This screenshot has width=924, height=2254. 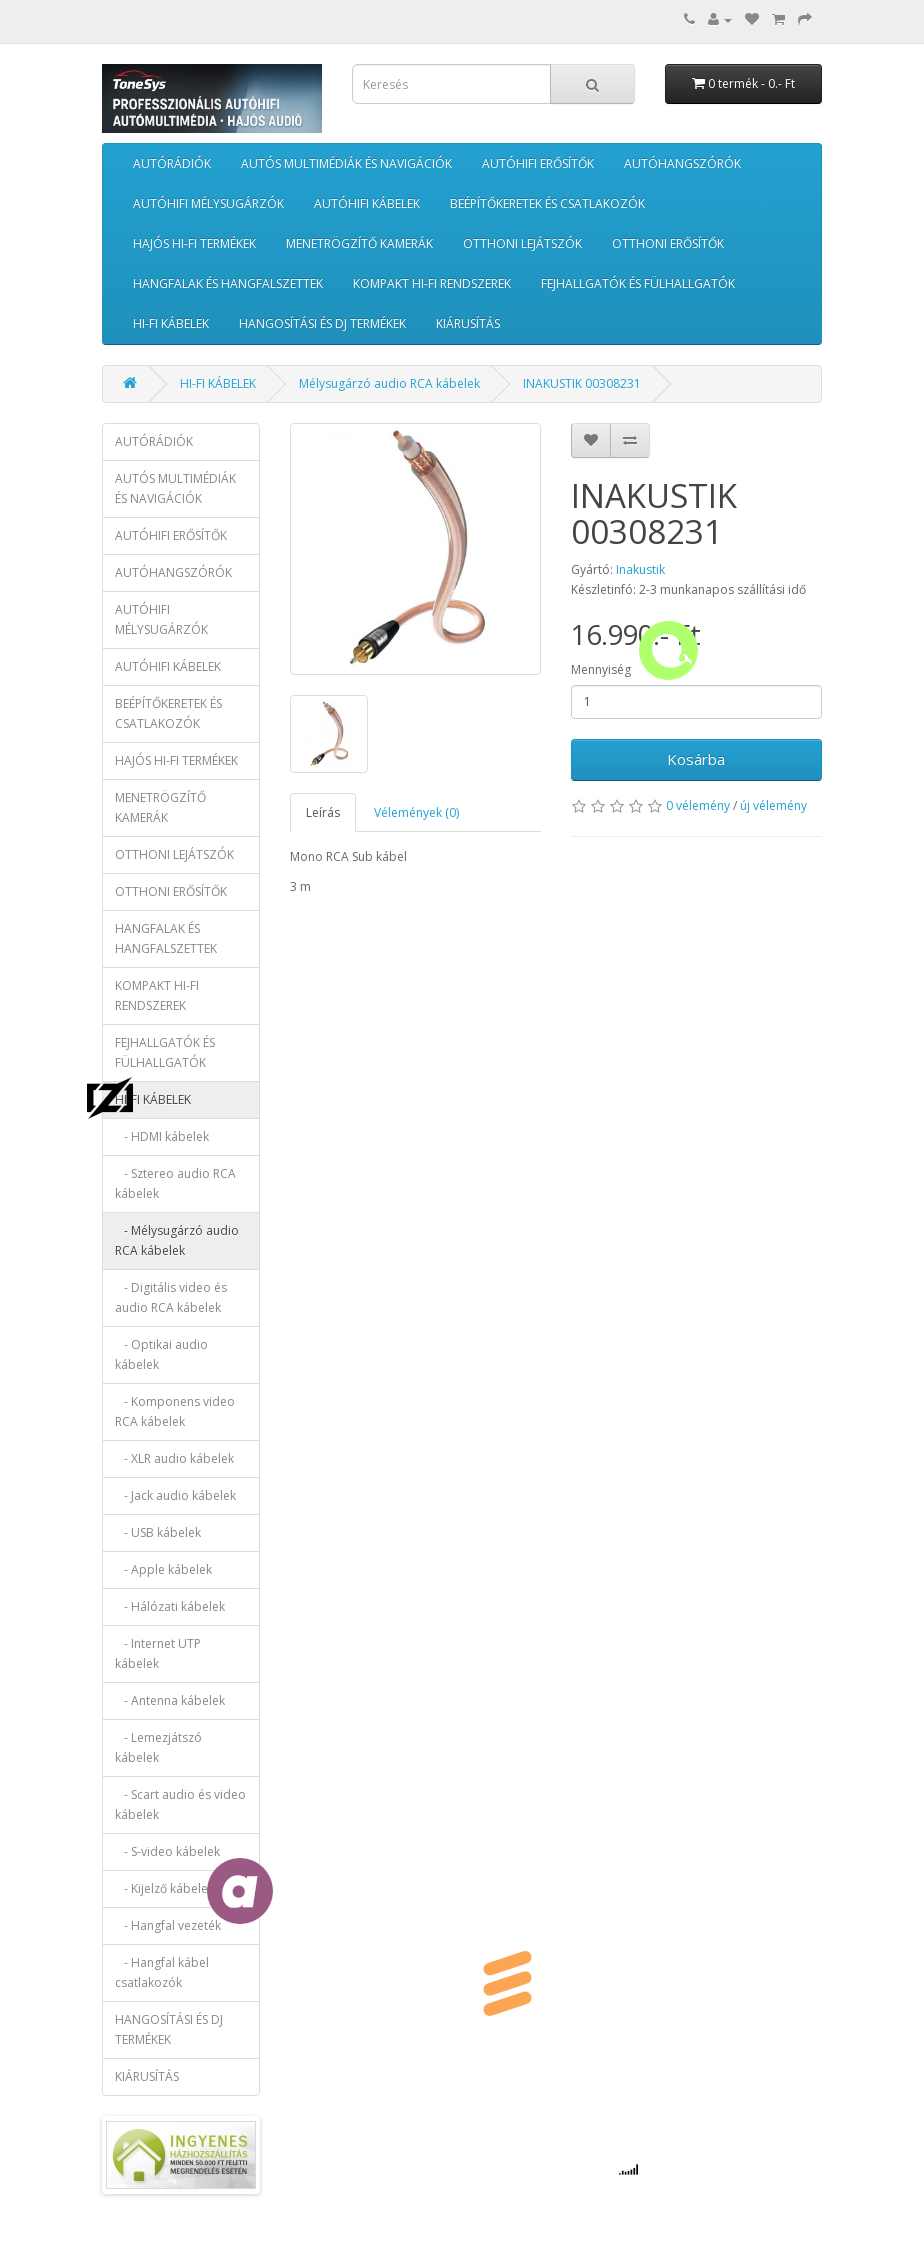 What do you see at coordinates (507, 1983) in the screenshot?
I see `ericsson brand logo` at bounding box center [507, 1983].